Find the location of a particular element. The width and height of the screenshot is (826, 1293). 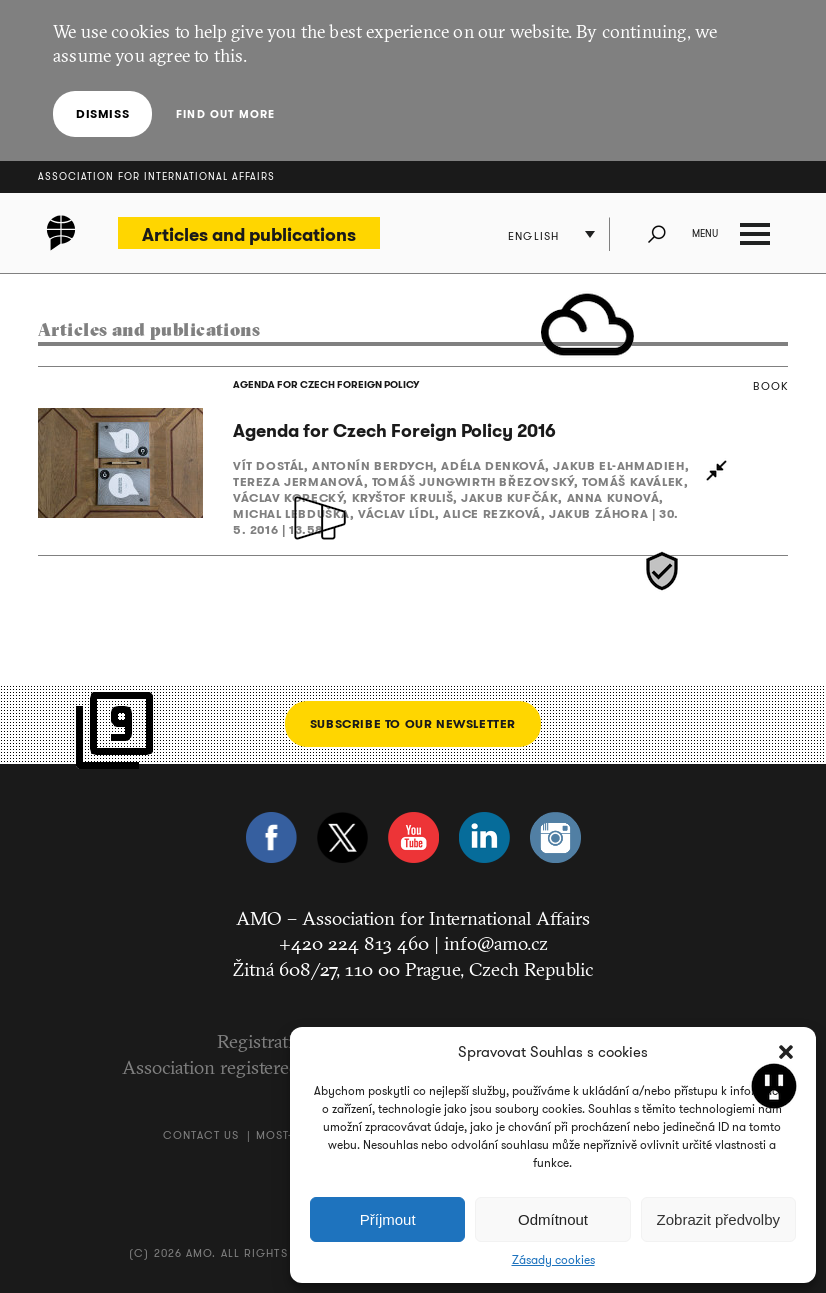

indicates 9 items in a stack or collection is located at coordinates (114, 730).